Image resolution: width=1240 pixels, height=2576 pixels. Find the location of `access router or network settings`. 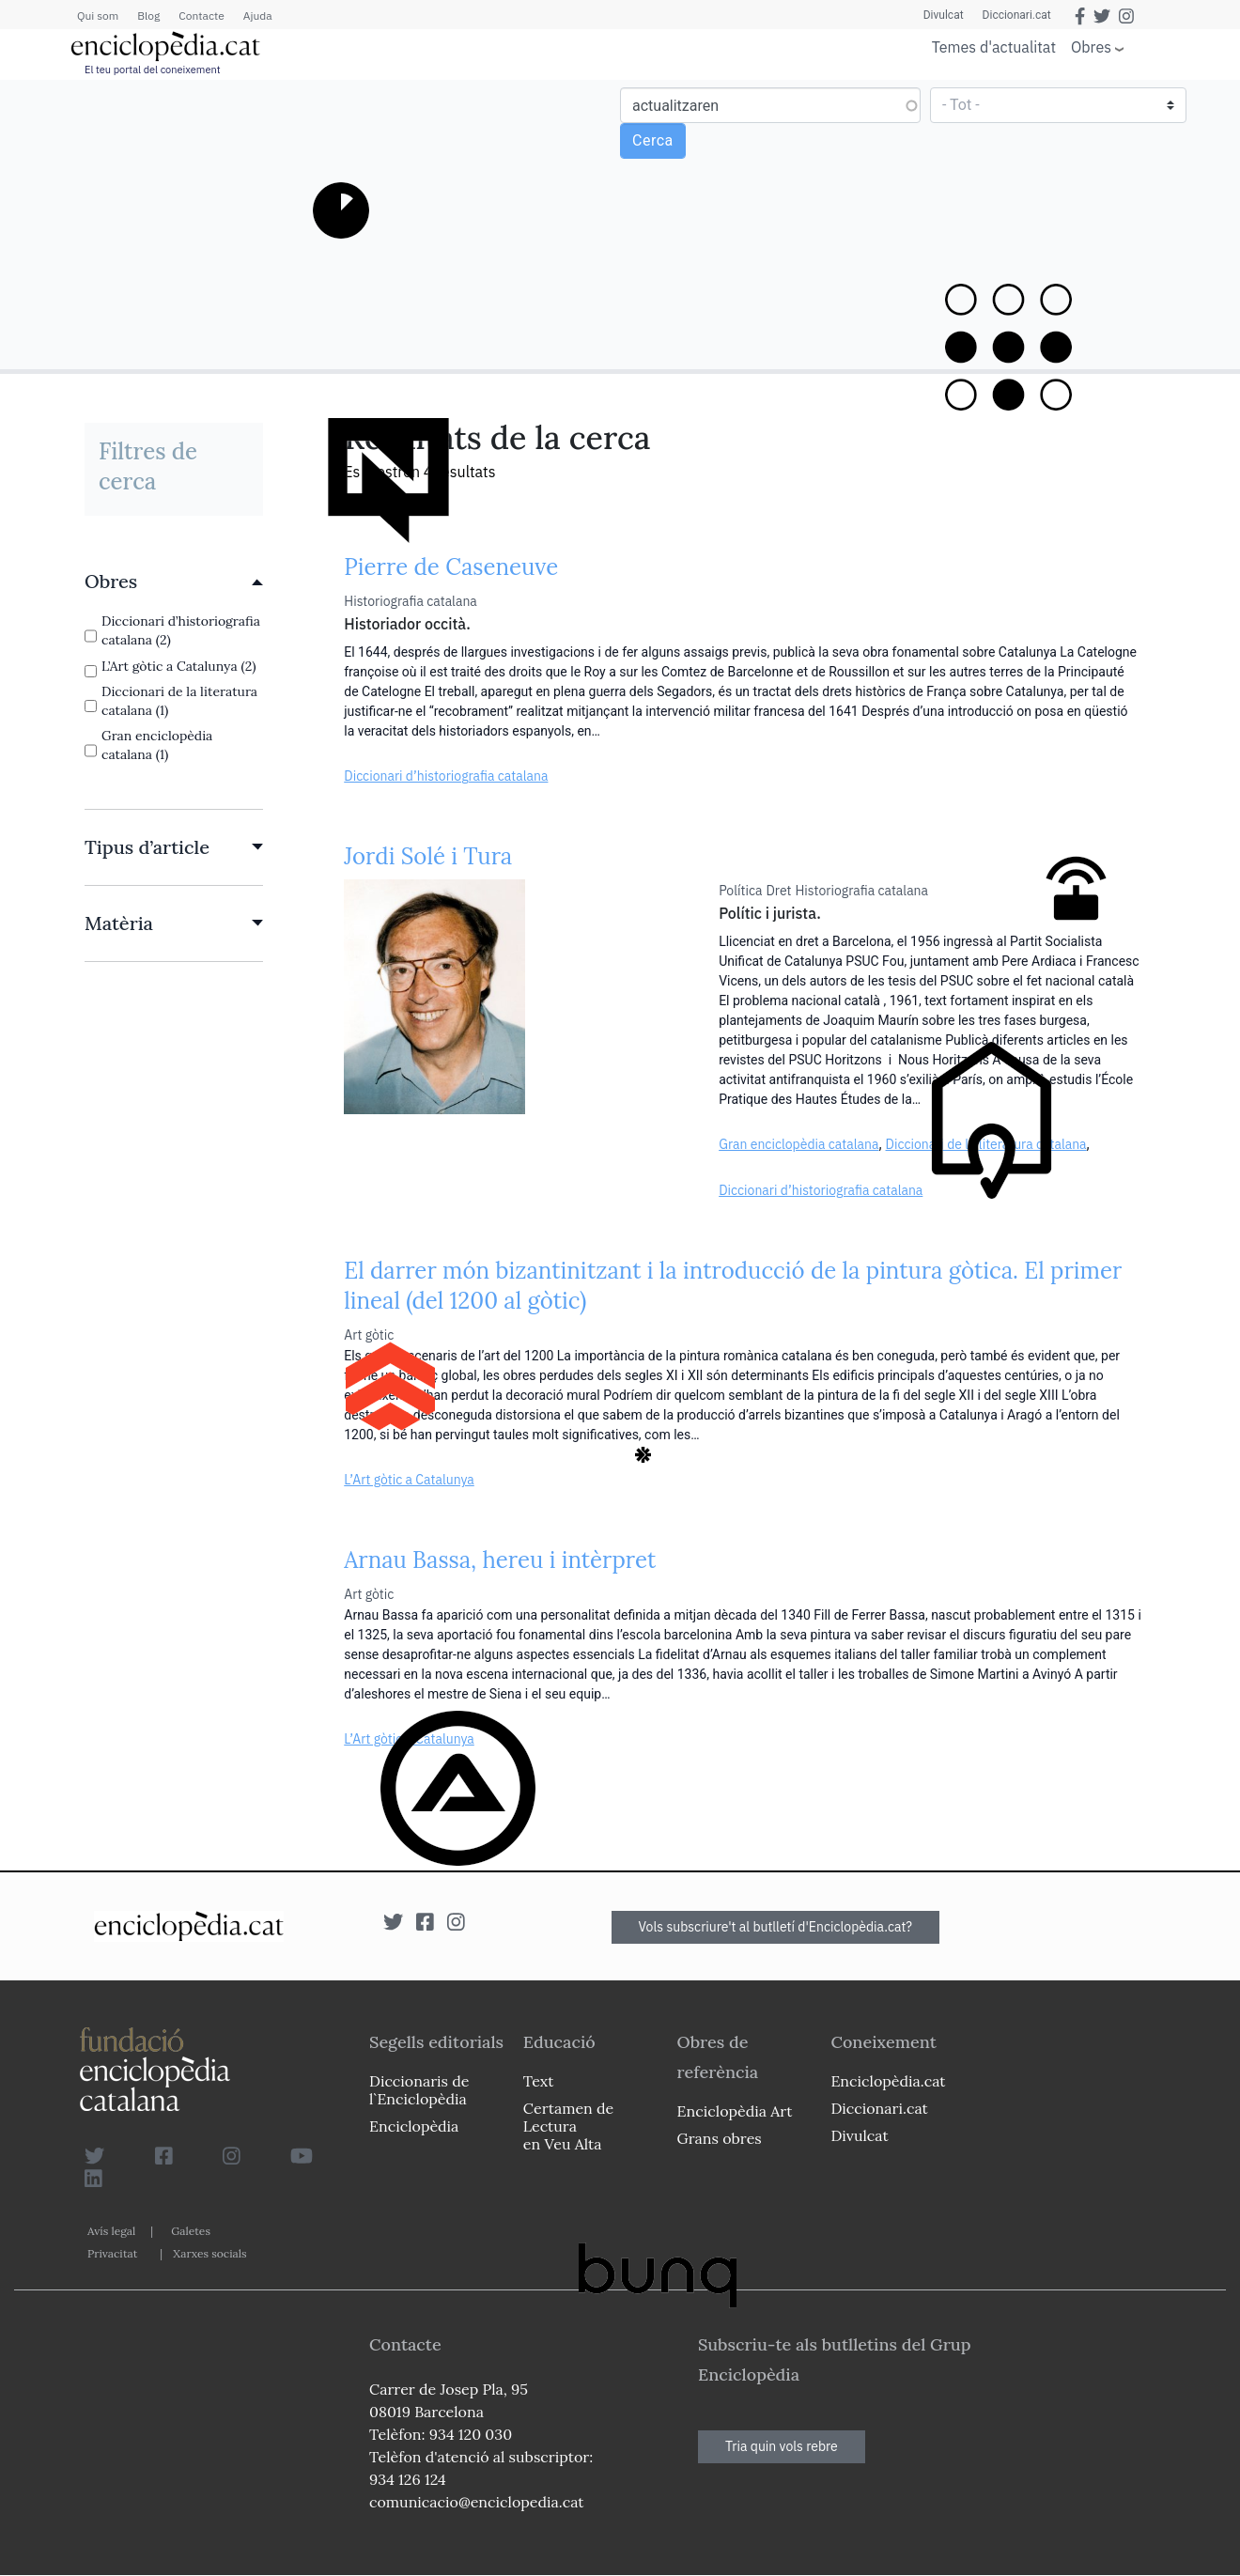

access router or network settings is located at coordinates (1076, 888).